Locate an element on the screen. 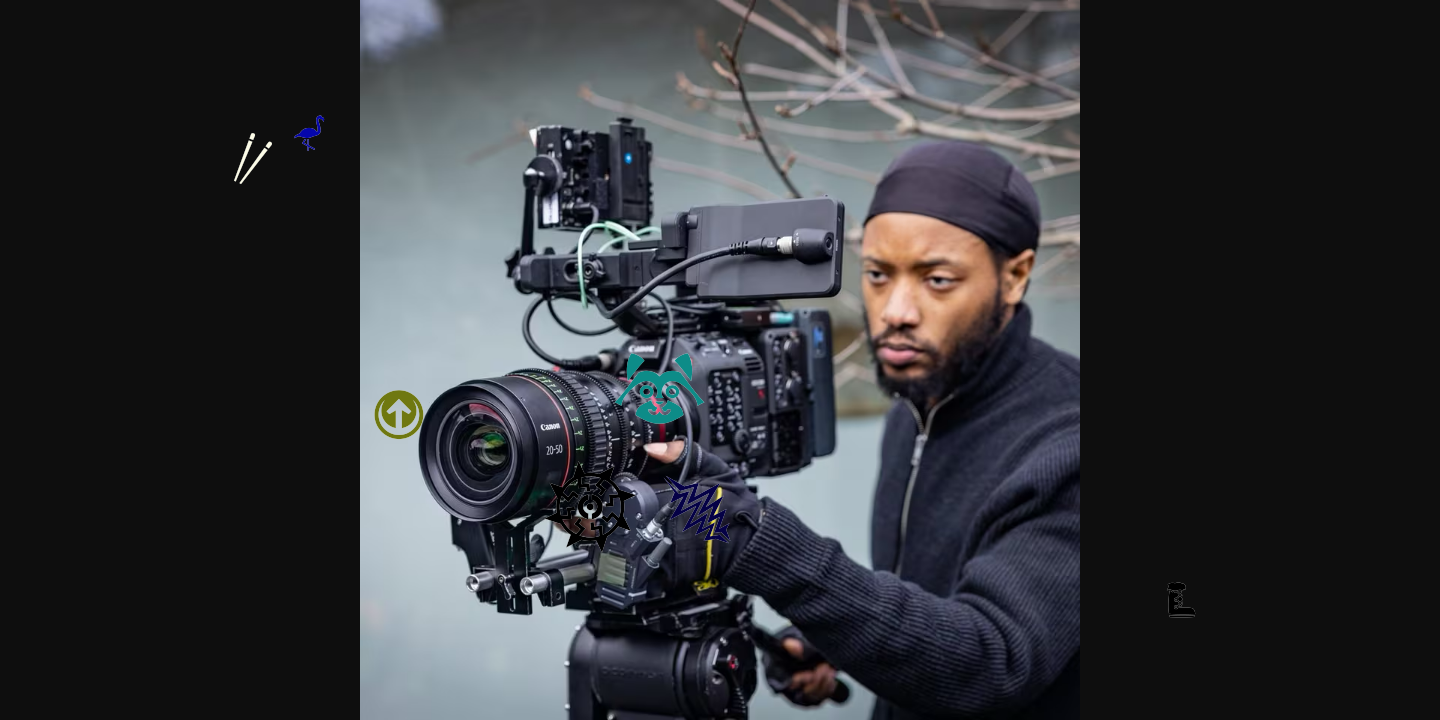  a trap or hazard element in a game is located at coordinates (590, 506).